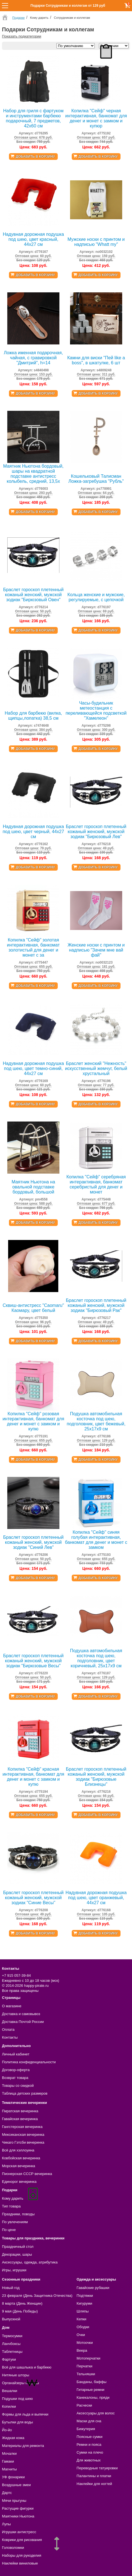 Image resolution: width=132 pixels, height=2576 pixels. I want to click on indicates south korean won currency, so click(32, 2382).